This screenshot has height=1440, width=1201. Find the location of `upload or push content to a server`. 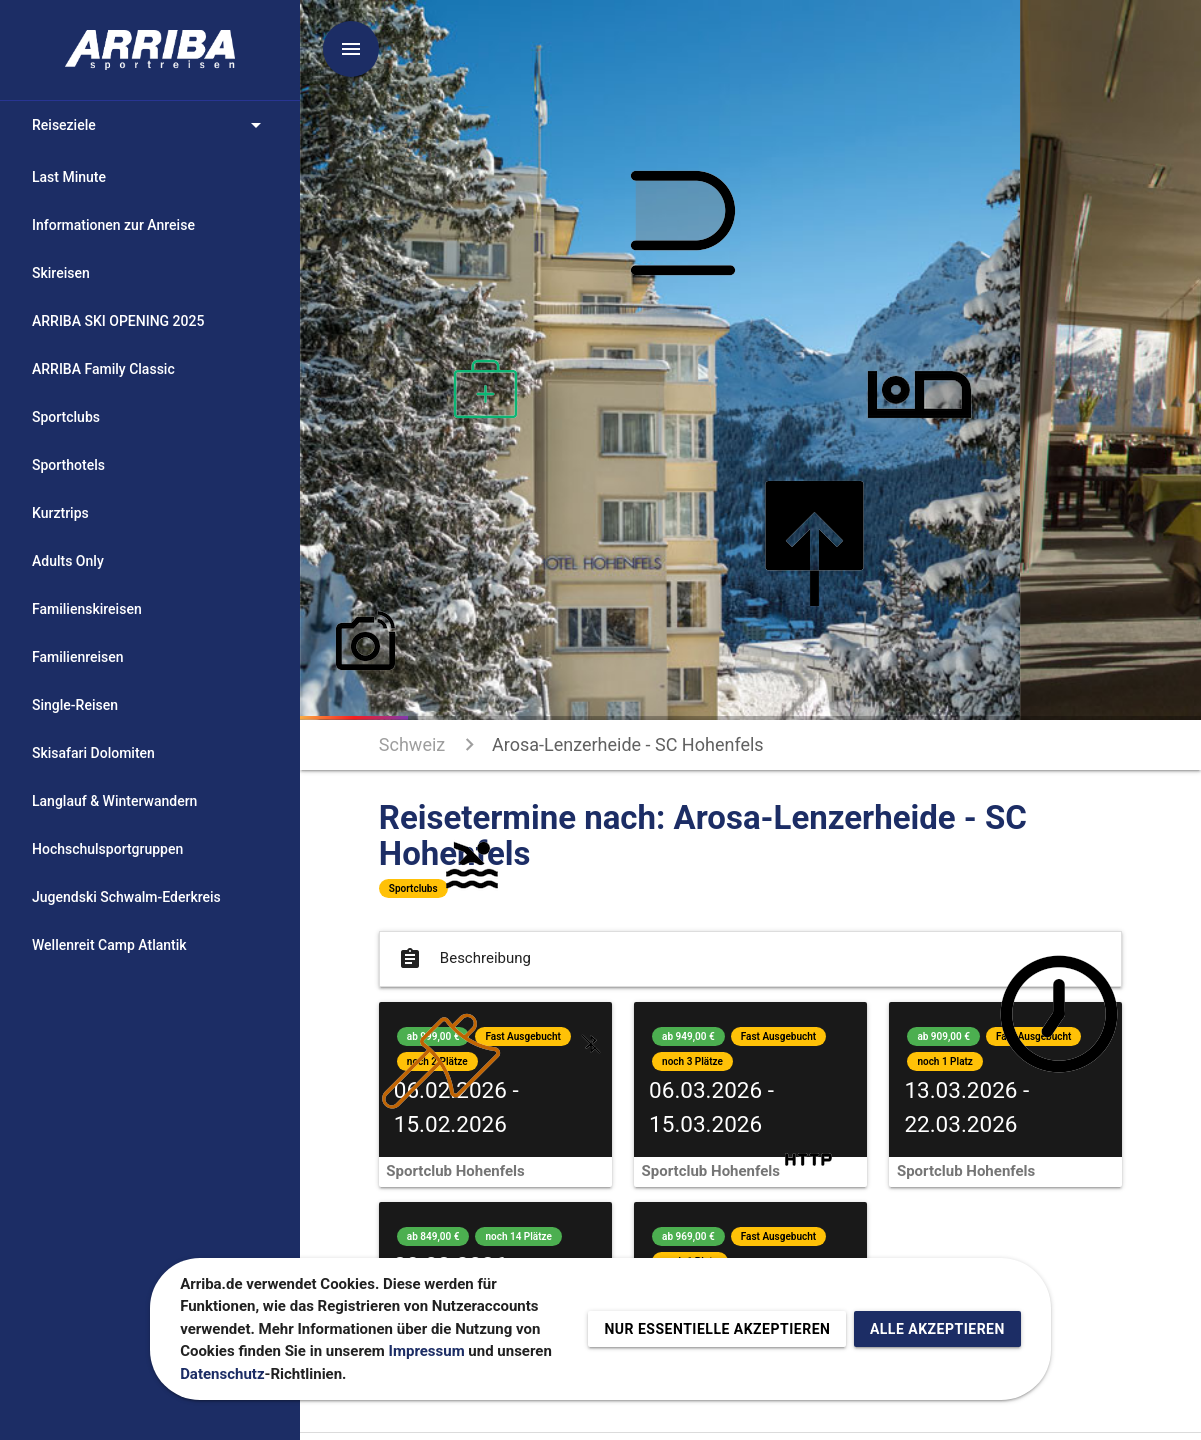

upload or push content to a server is located at coordinates (814, 543).